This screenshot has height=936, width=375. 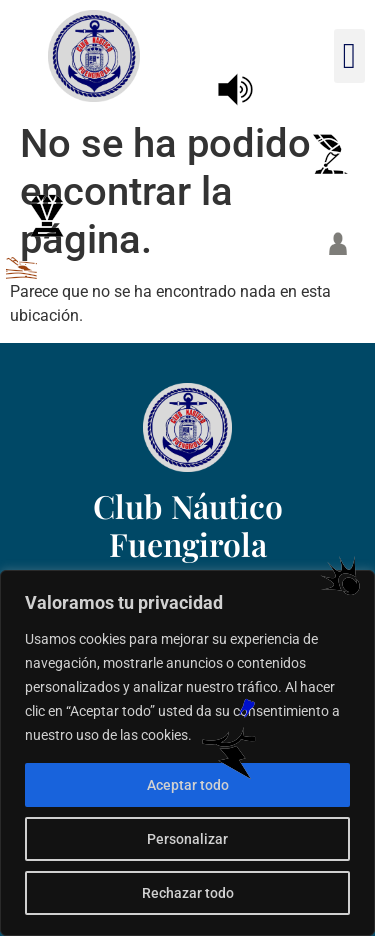 What do you see at coordinates (338, 243) in the screenshot?
I see `view your character profile` at bounding box center [338, 243].